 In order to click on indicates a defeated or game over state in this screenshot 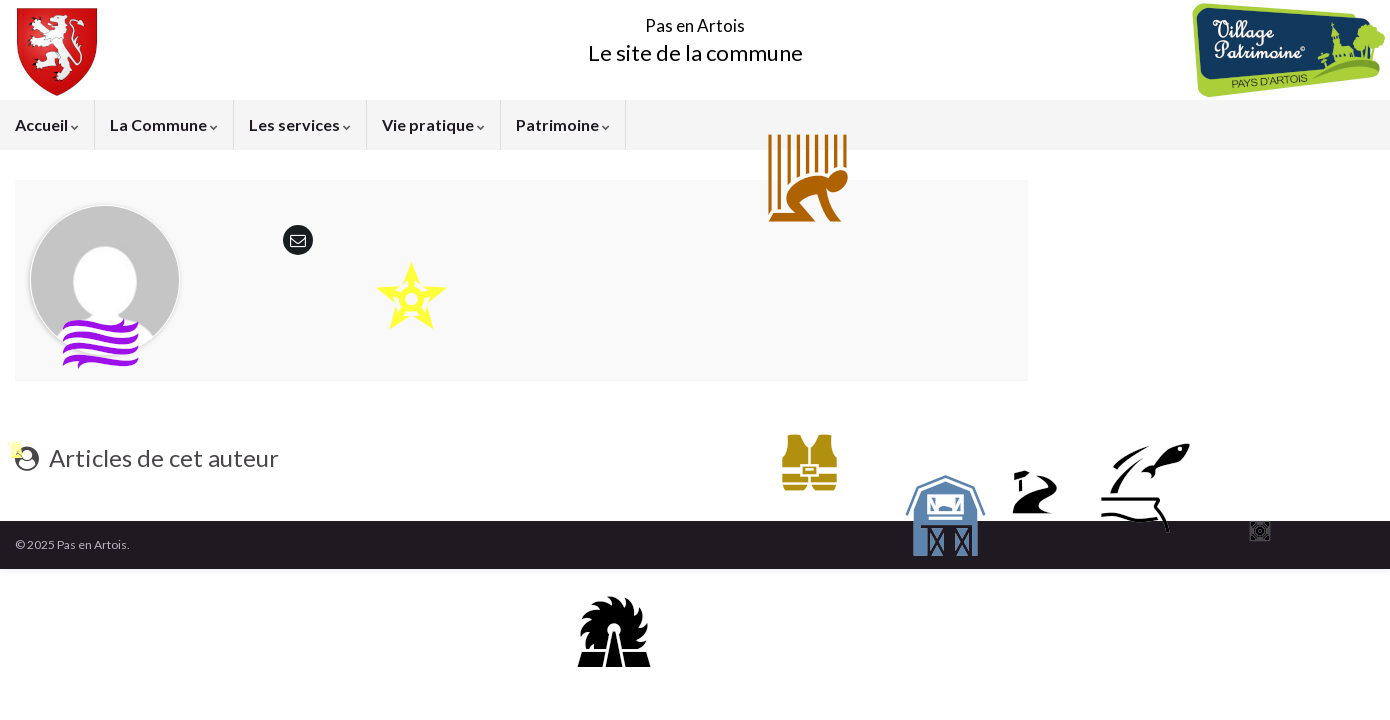, I will do `click(807, 178)`.